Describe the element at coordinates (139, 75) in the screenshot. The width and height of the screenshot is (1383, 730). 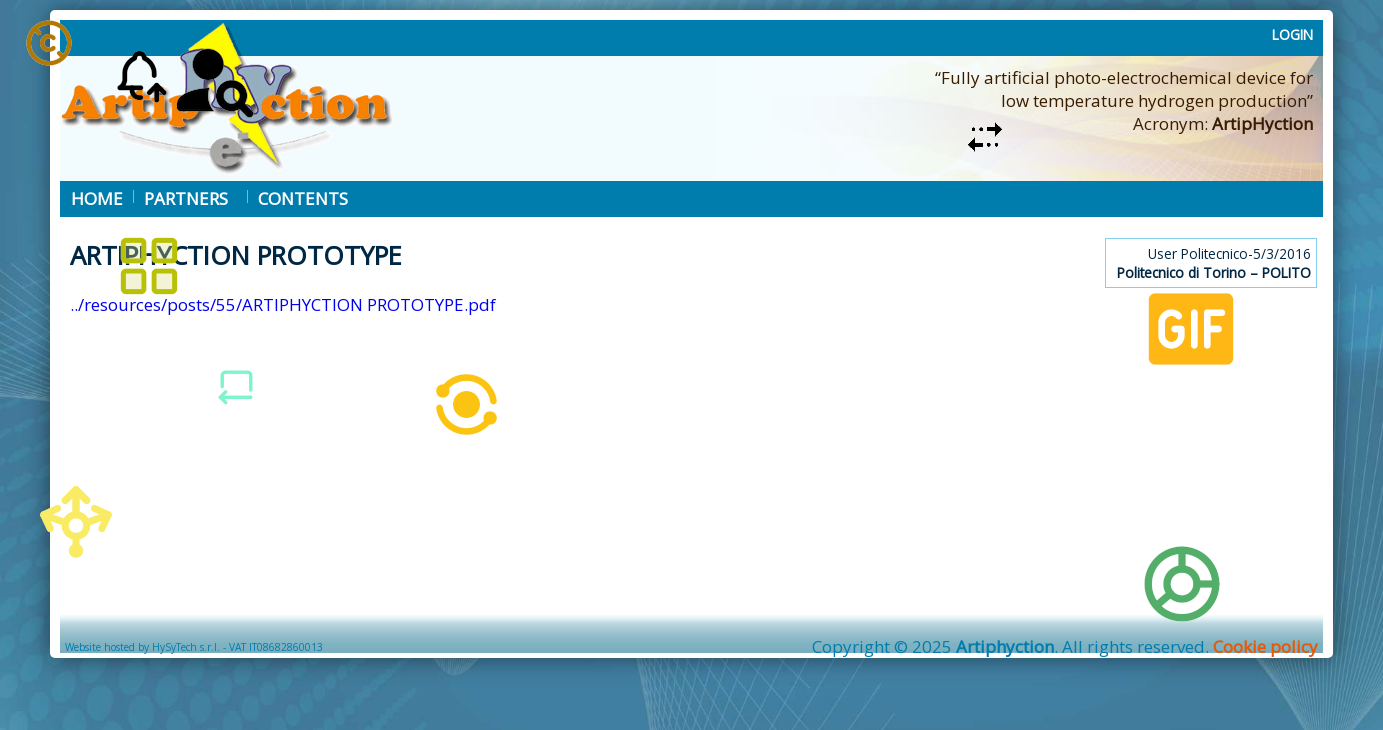
I see `upload or export notification settings` at that location.